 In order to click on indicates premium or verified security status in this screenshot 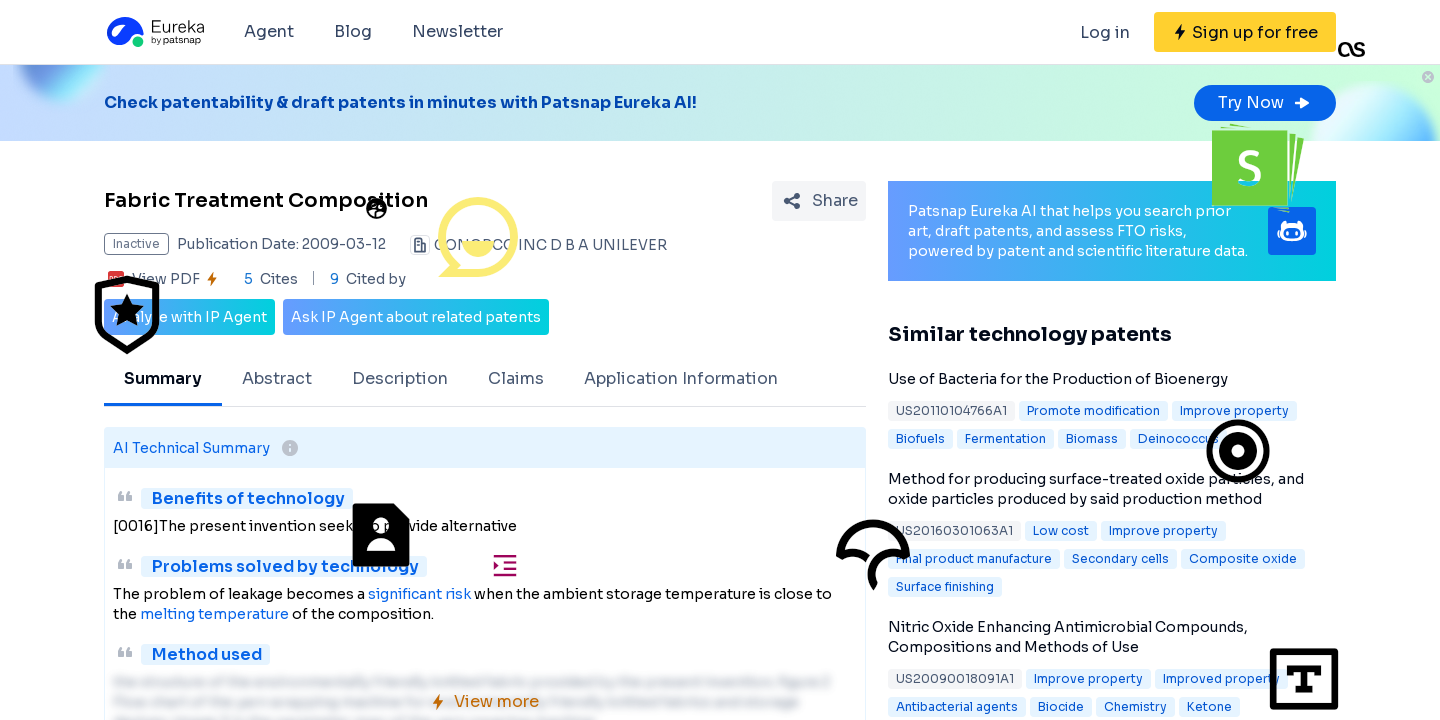, I will do `click(127, 315)`.